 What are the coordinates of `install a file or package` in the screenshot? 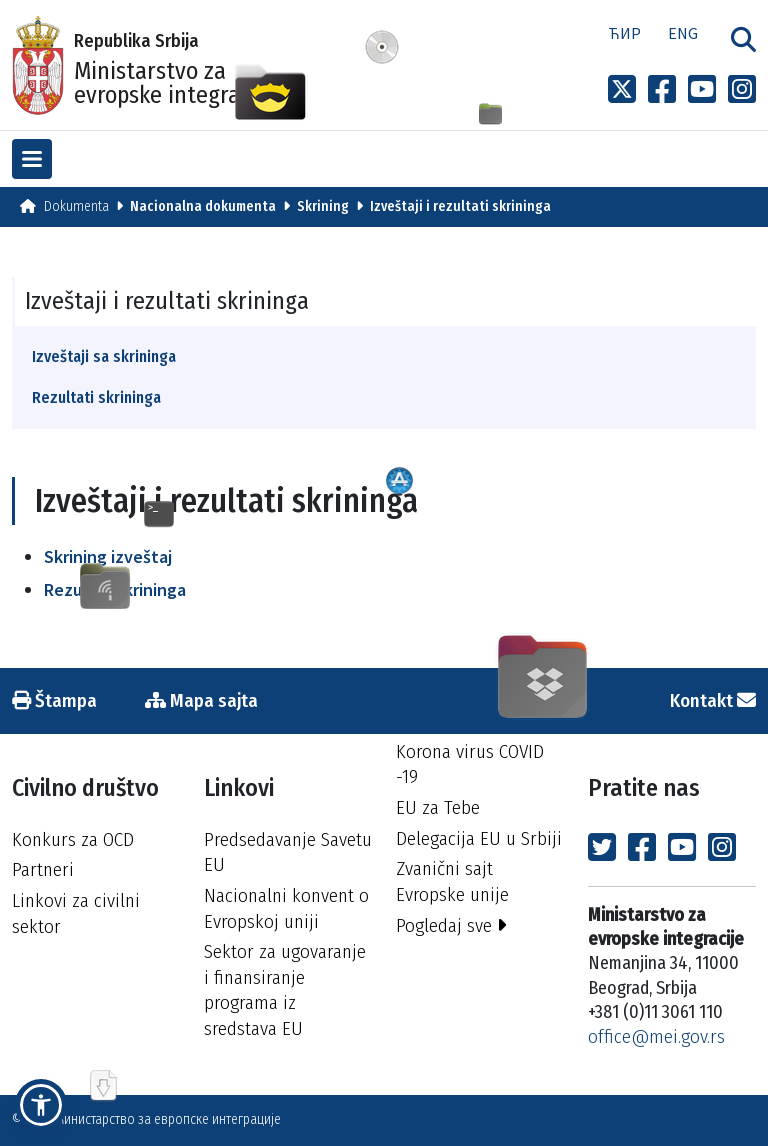 It's located at (103, 1085).